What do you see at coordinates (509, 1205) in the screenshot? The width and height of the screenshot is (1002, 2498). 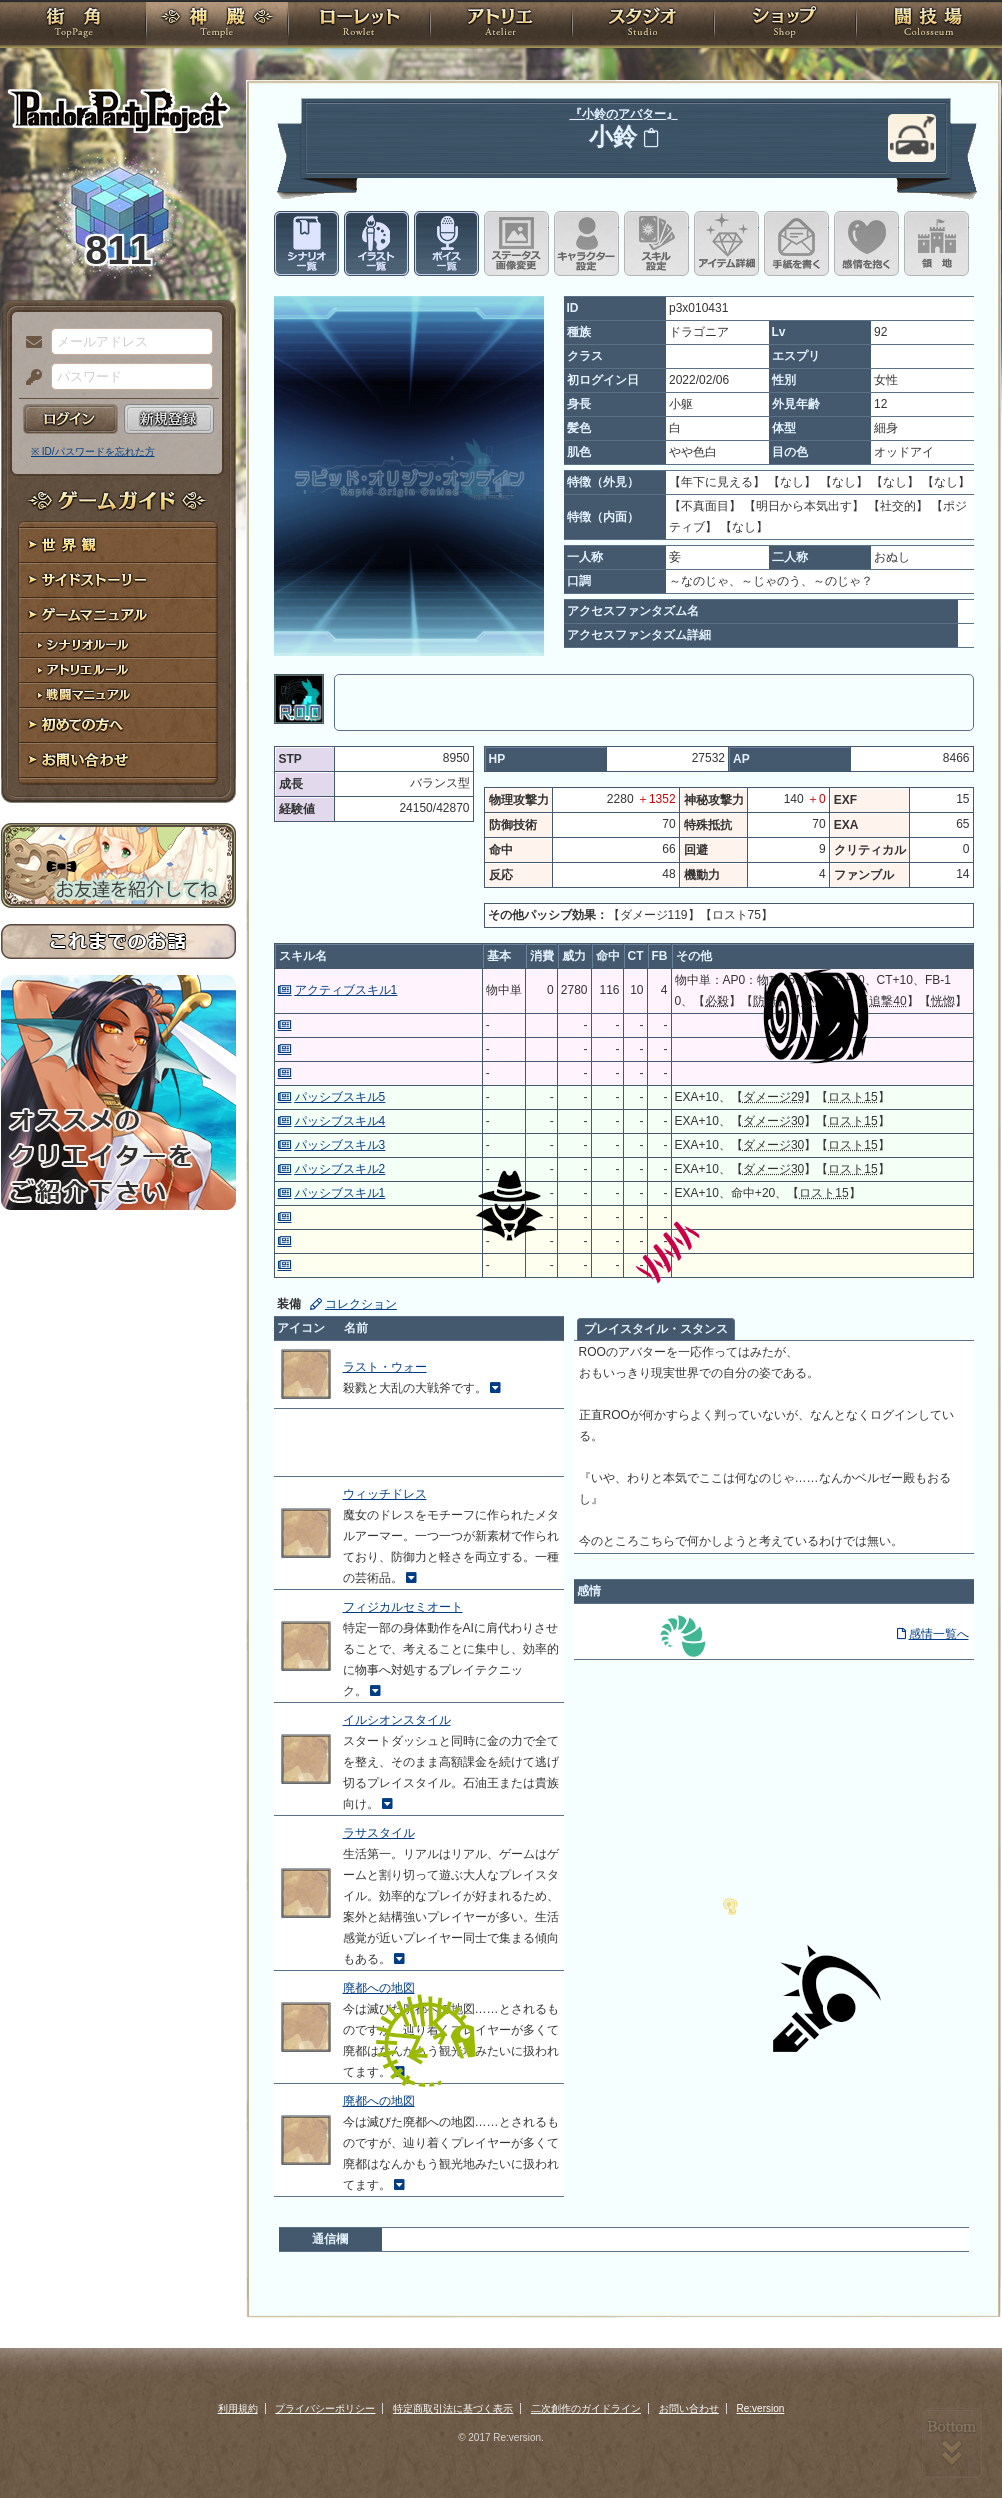 I see `enable incognito or private browsing mode` at bounding box center [509, 1205].